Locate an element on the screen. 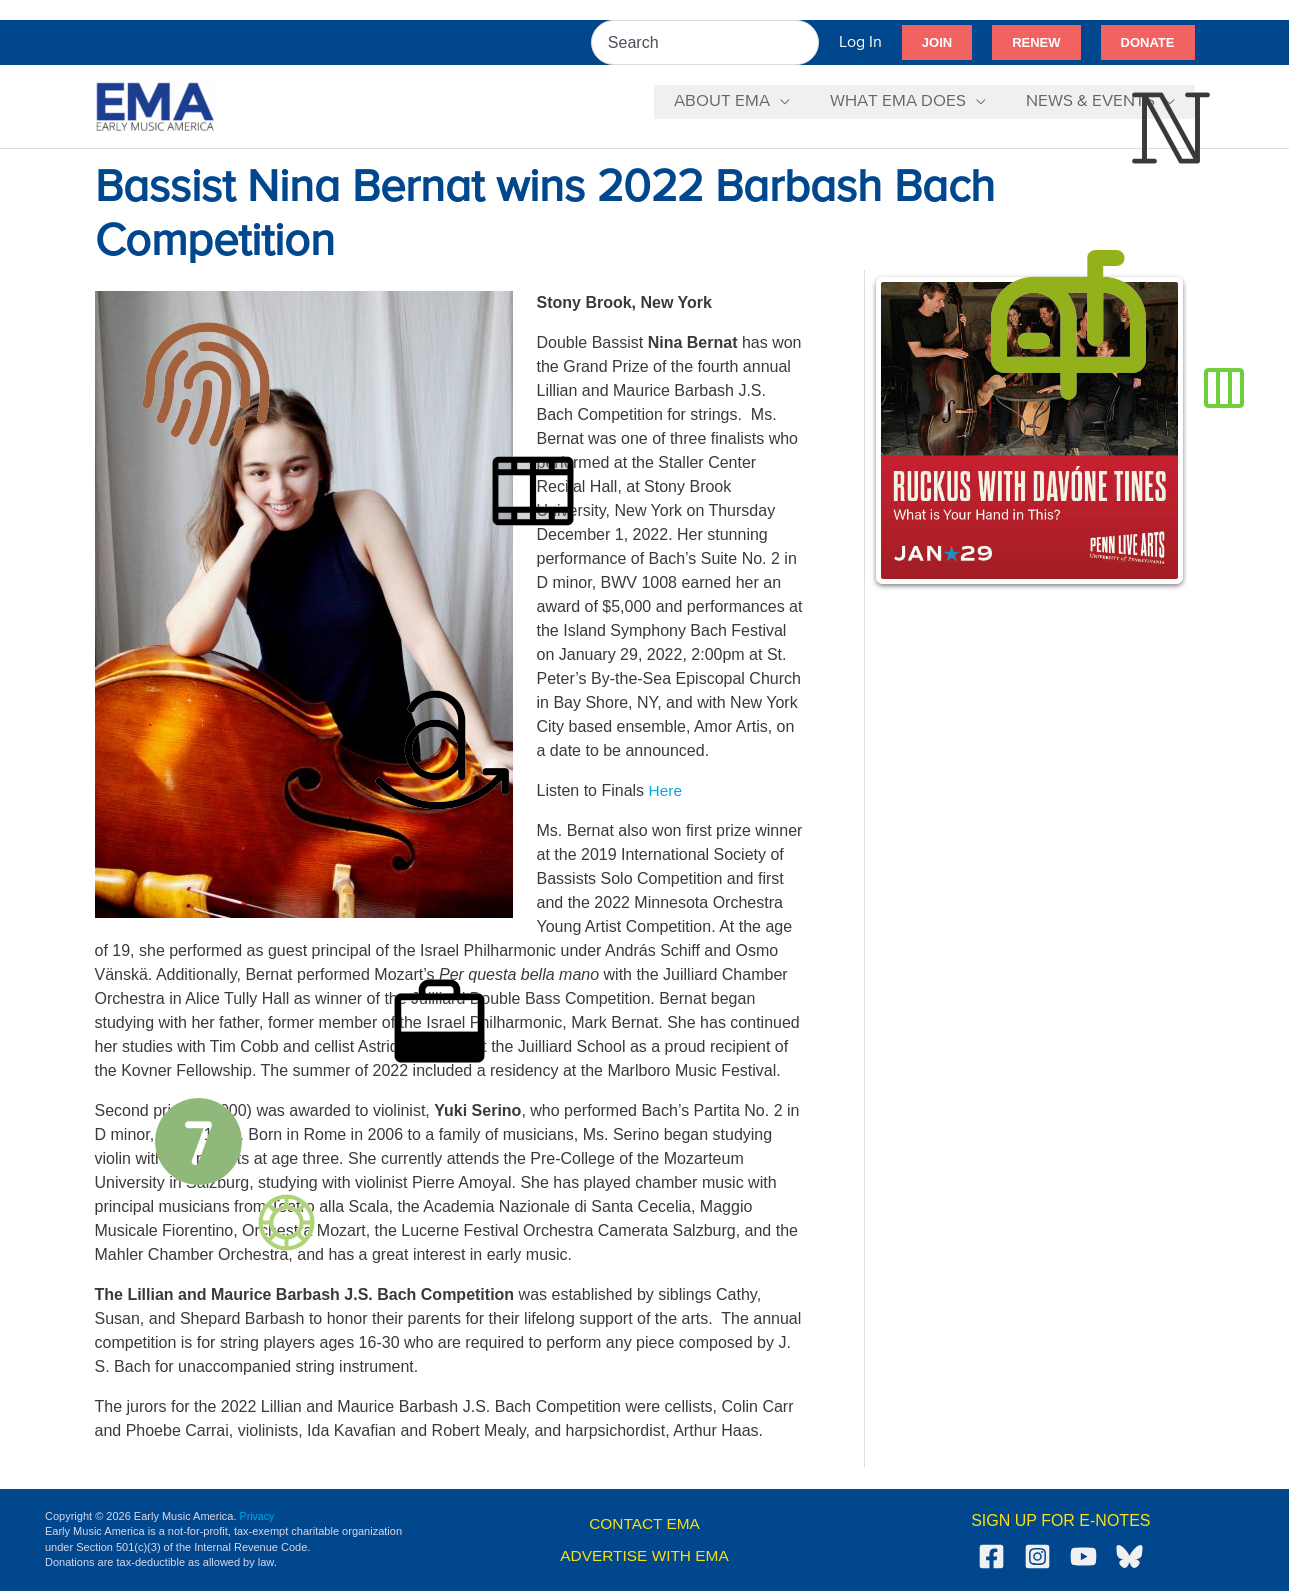 The image size is (1289, 1591). authenticate with biometric fingerprint is located at coordinates (207, 384).